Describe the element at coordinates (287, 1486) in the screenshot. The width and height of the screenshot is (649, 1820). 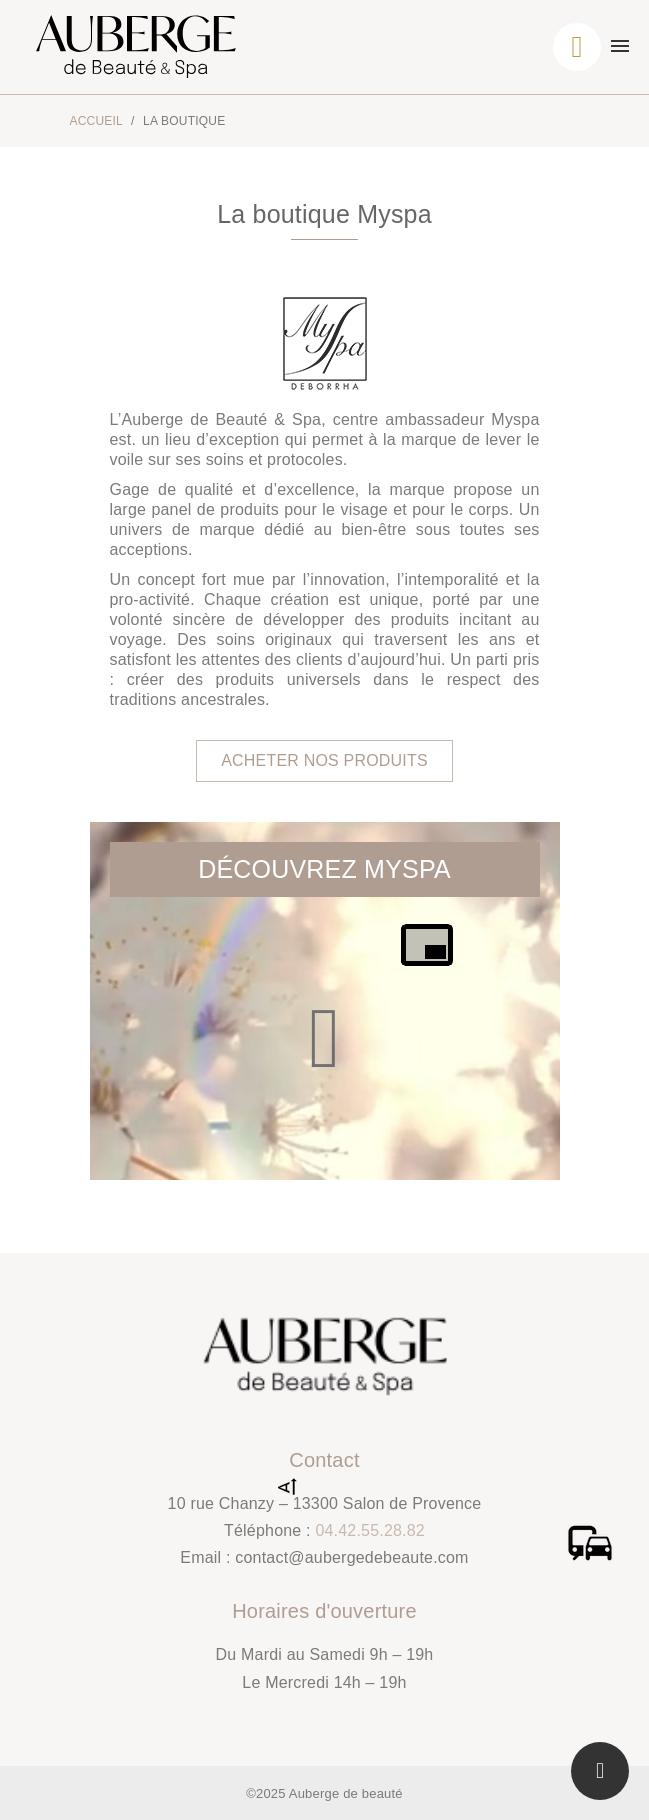
I see `rotate text direction upward` at that location.